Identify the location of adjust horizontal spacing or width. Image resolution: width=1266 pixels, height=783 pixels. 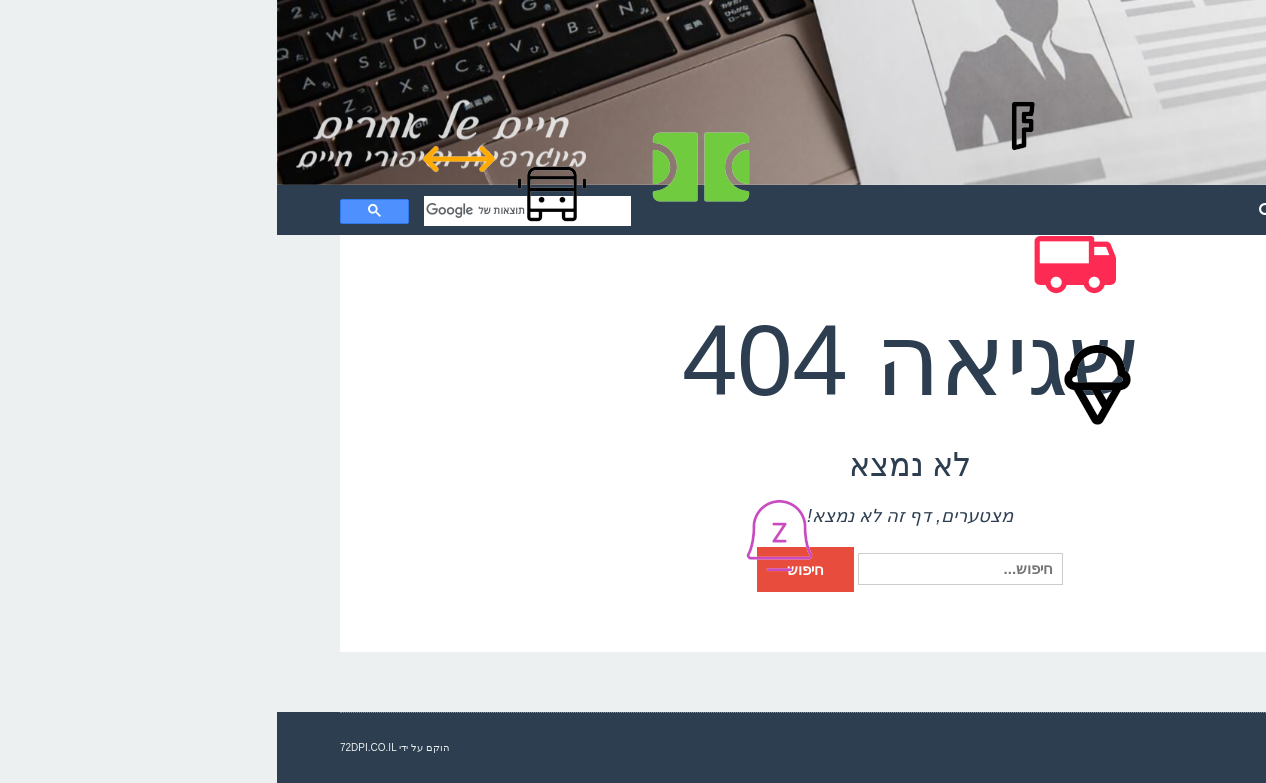
(459, 159).